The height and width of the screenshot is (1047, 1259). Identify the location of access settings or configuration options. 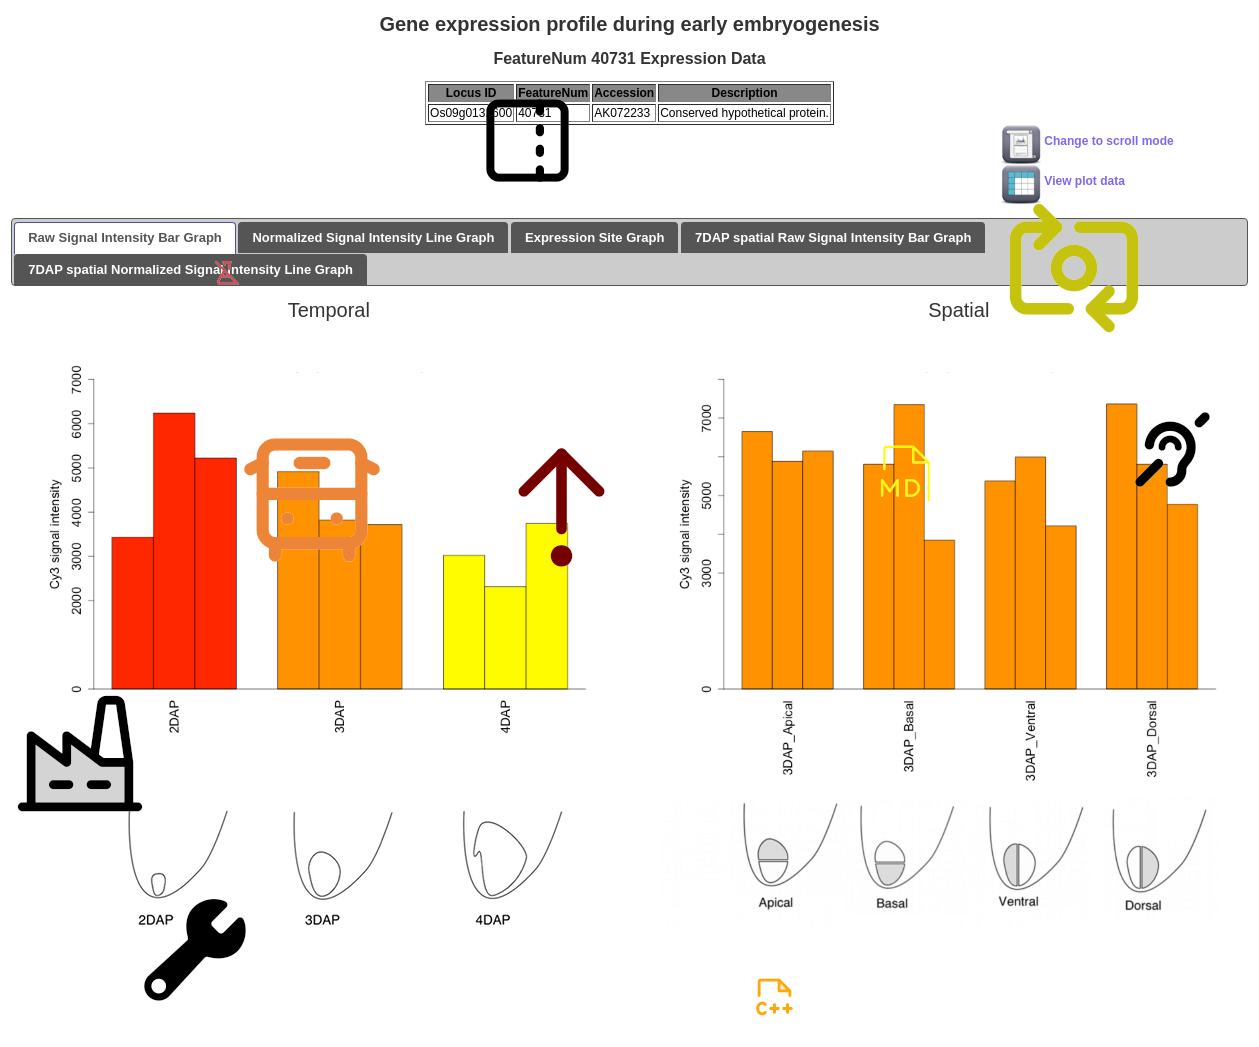
(195, 950).